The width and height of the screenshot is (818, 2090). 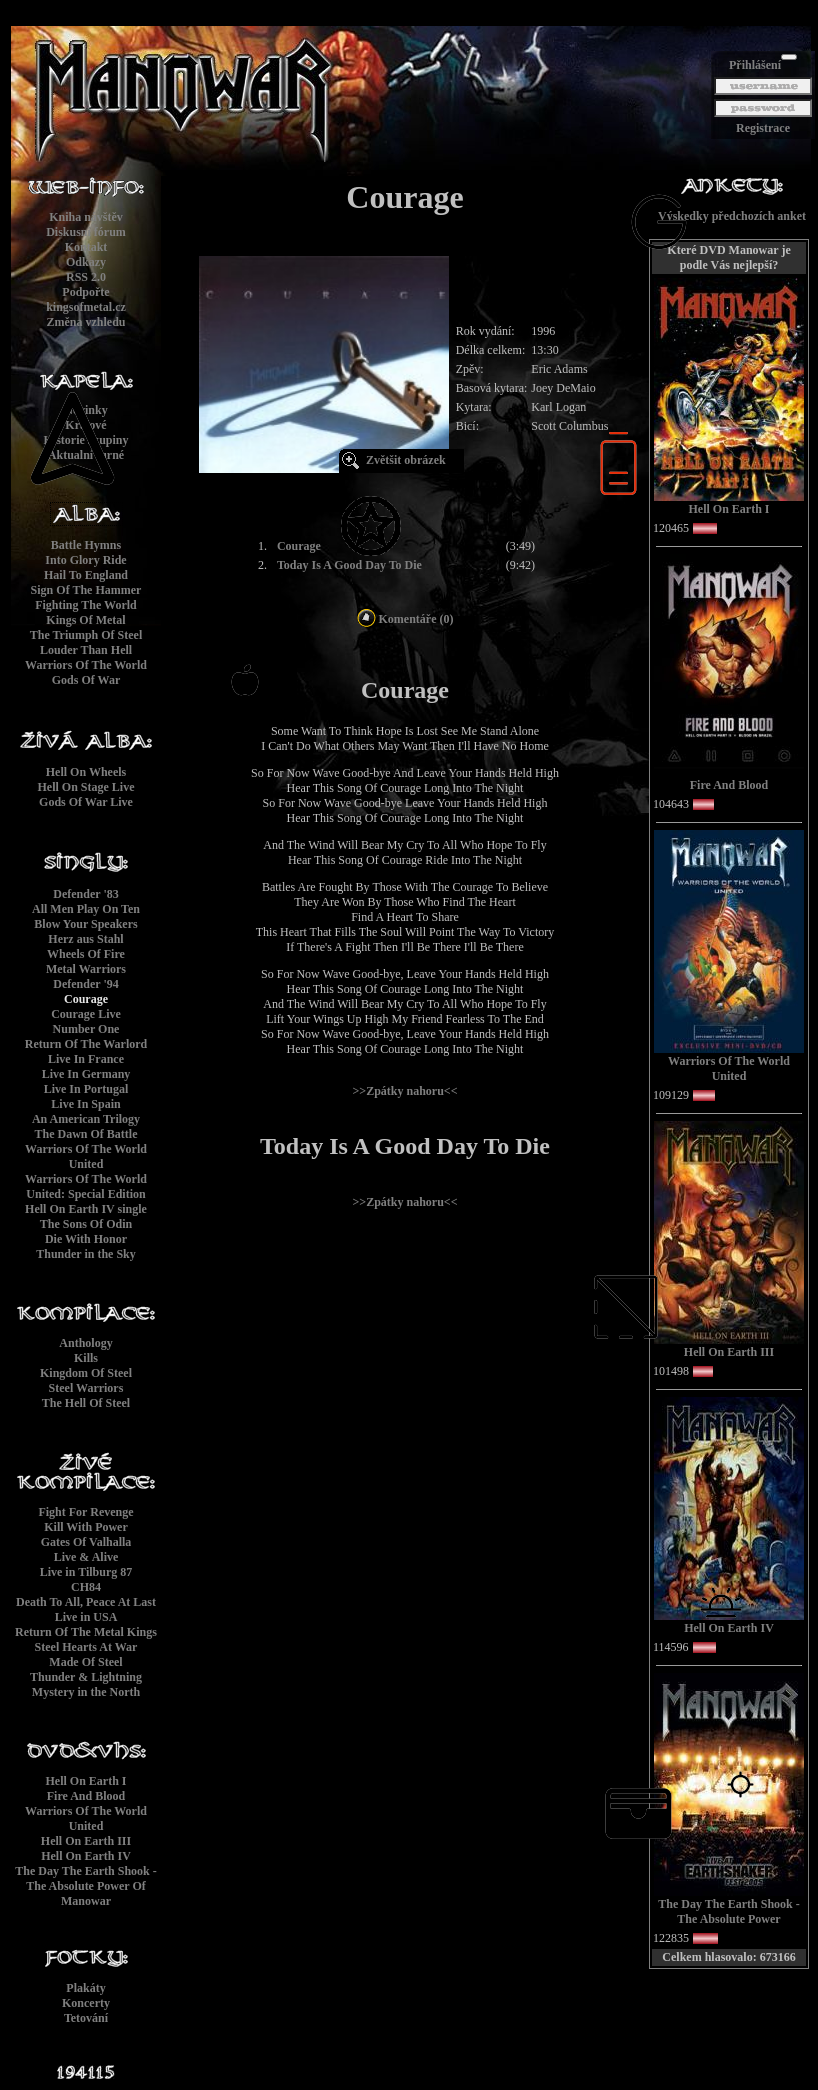 What do you see at coordinates (659, 222) in the screenshot?
I see `sign in with Google` at bounding box center [659, 222].